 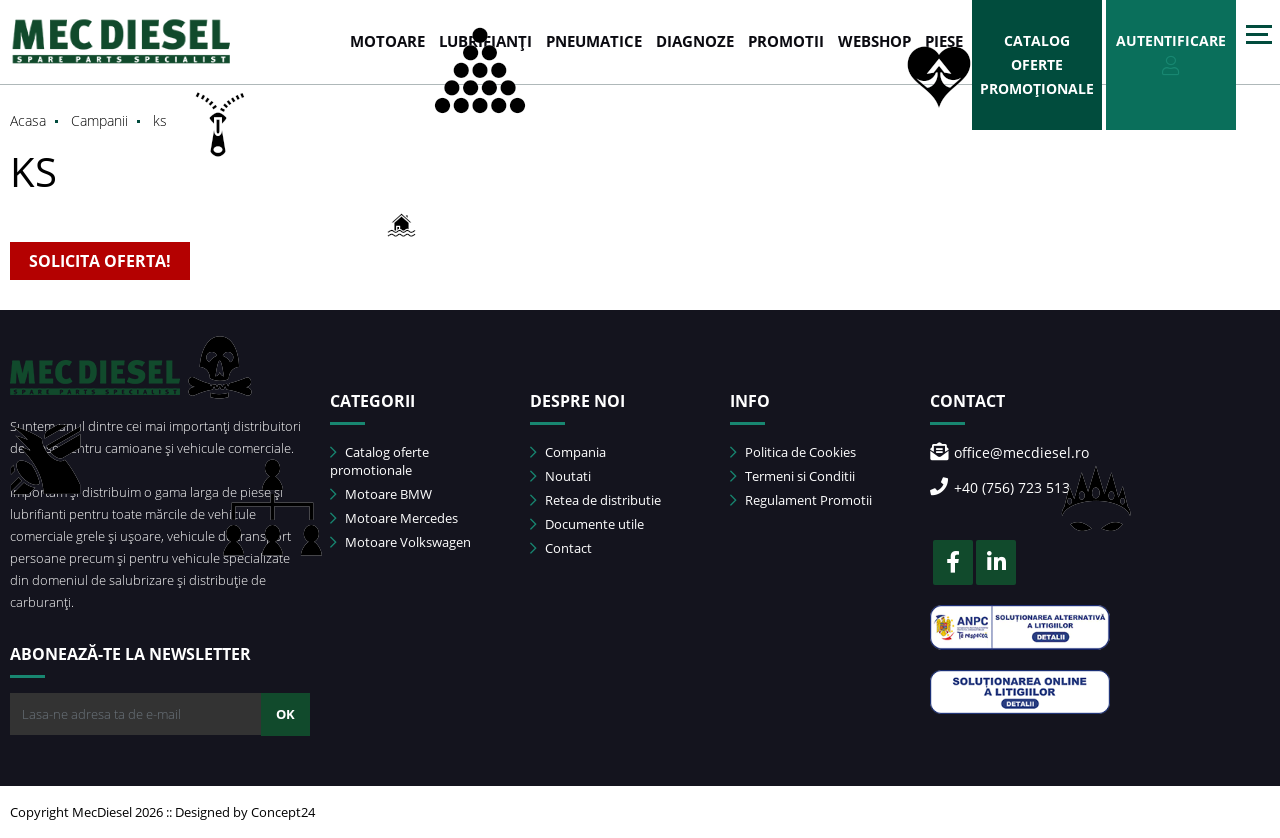 I want to click on view organizational hierarchy or team structure, so click(x=272, y=507).